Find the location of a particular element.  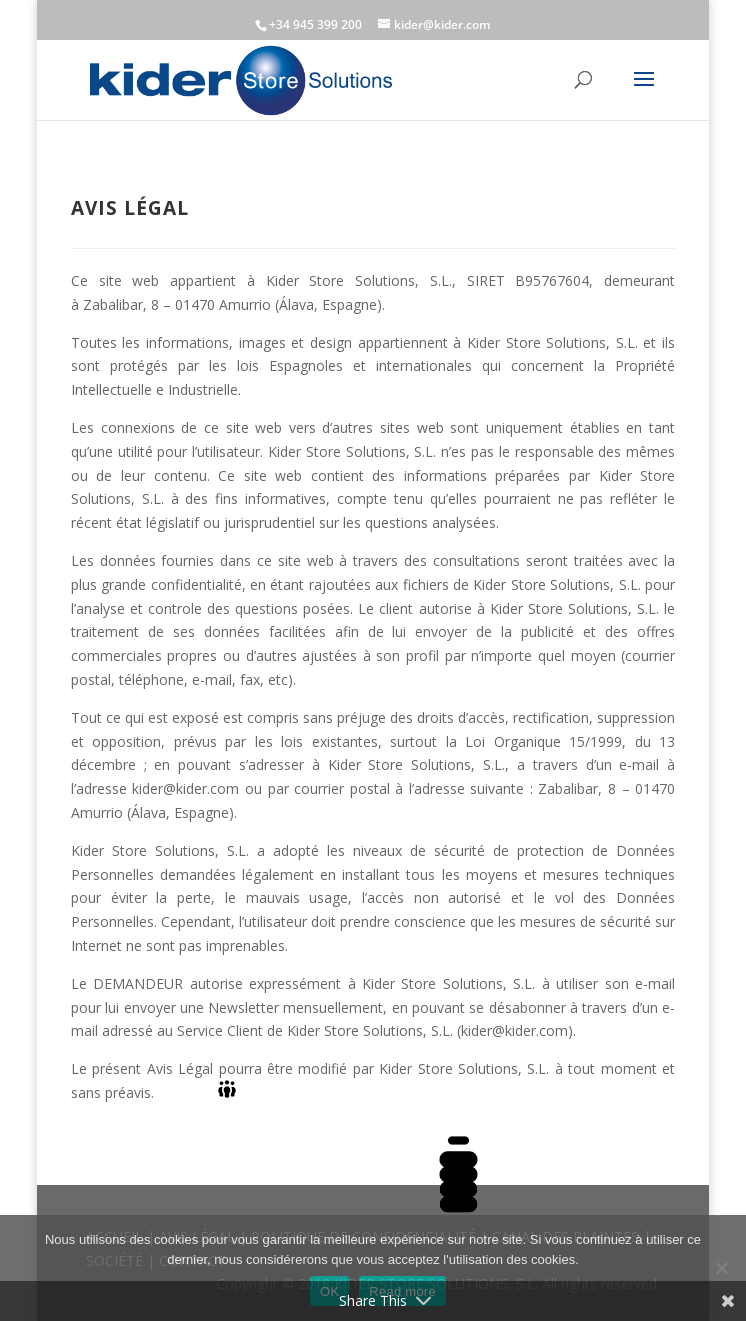

track your water intake is located at coordinates (458, 1174).